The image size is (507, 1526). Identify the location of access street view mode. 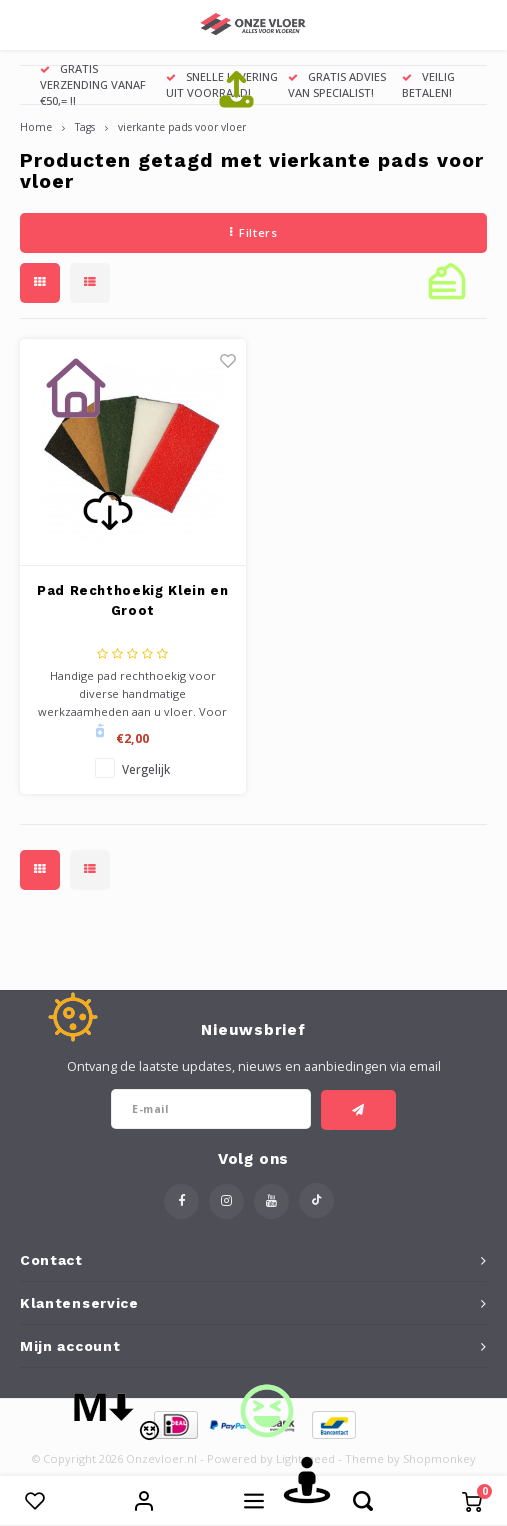
(307, 1480).